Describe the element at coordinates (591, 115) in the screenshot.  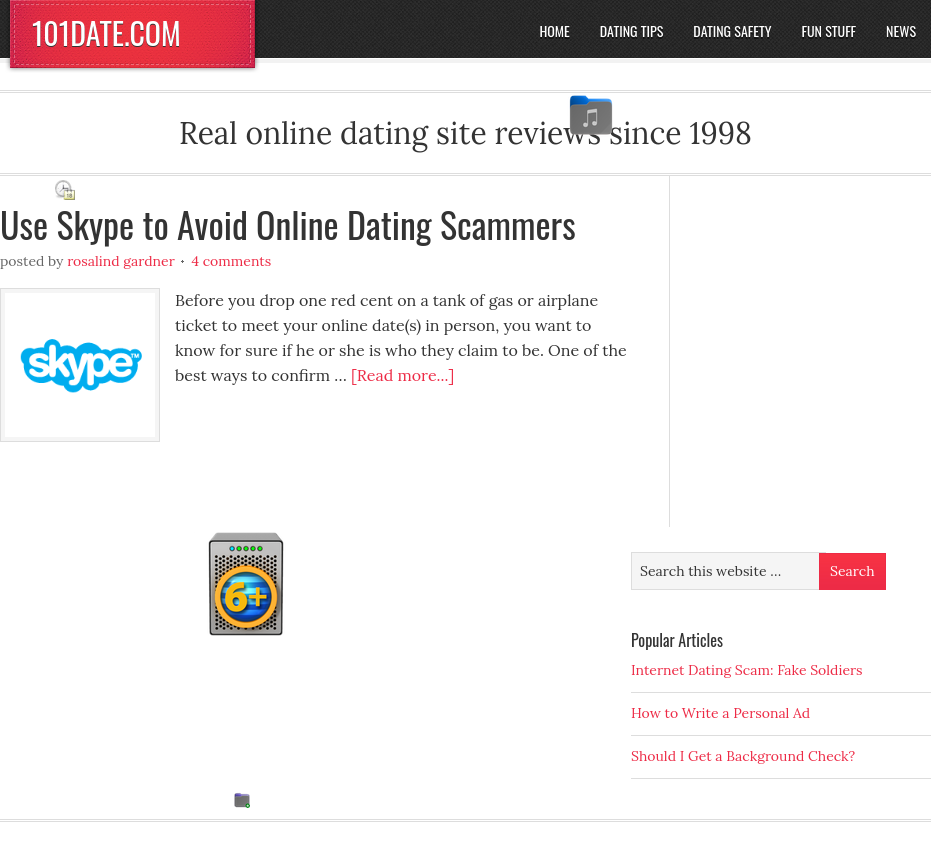
I see `open your music folder` at that location.